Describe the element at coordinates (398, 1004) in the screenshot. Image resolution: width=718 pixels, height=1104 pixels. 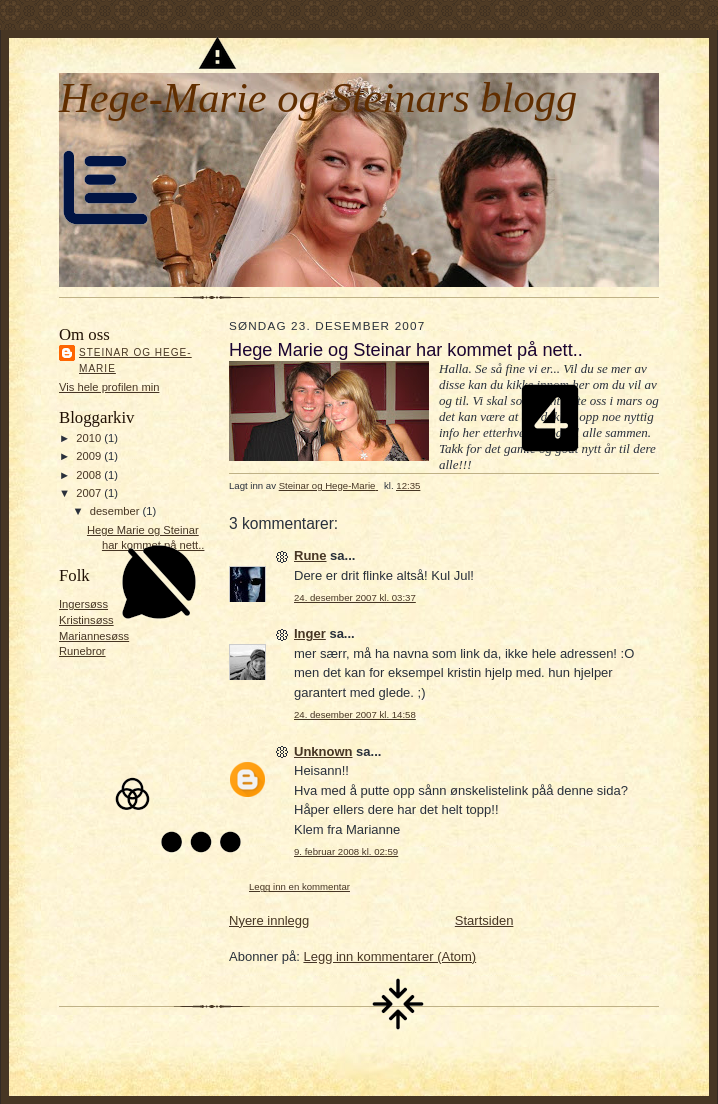
I see `collapse or minimize content from all sides` at that location.